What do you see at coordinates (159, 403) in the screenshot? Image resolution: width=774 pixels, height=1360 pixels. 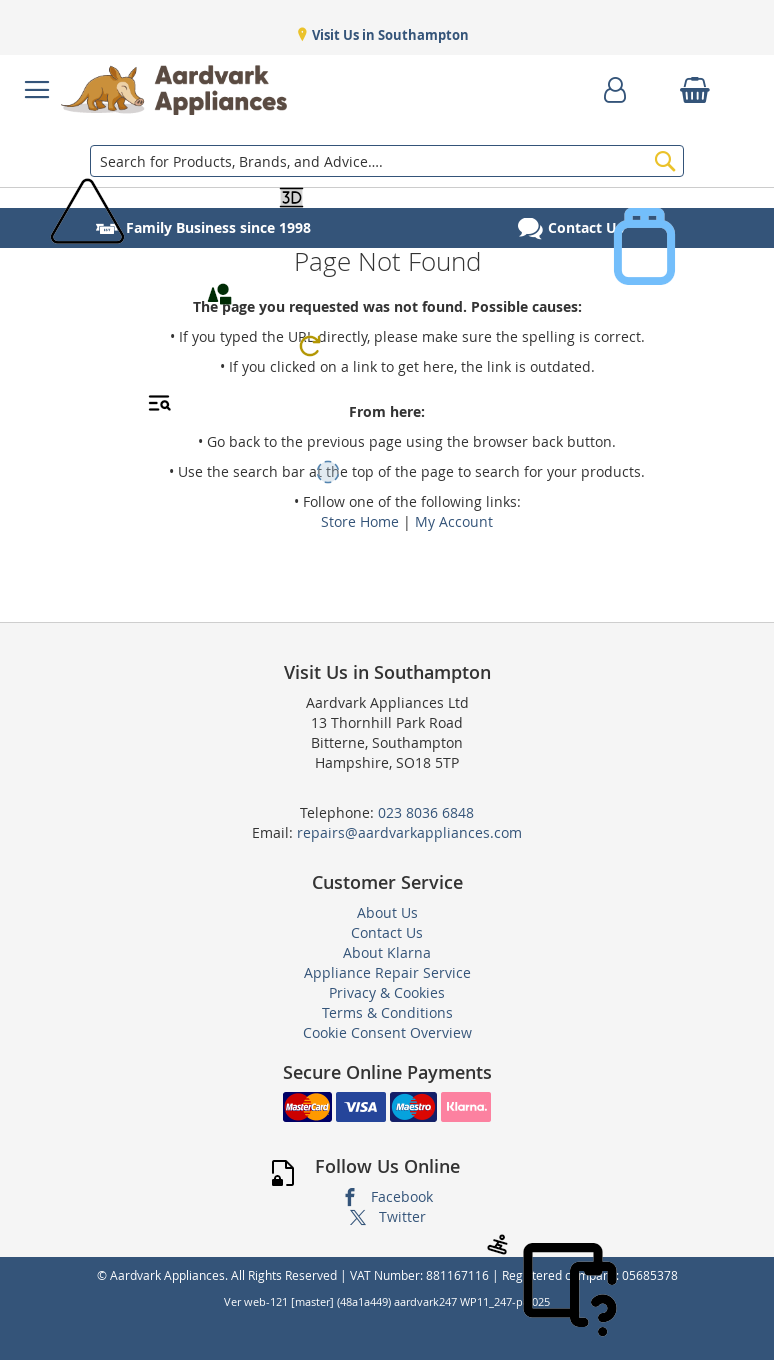 I see `search within a list` at bounding box center [159, 403].